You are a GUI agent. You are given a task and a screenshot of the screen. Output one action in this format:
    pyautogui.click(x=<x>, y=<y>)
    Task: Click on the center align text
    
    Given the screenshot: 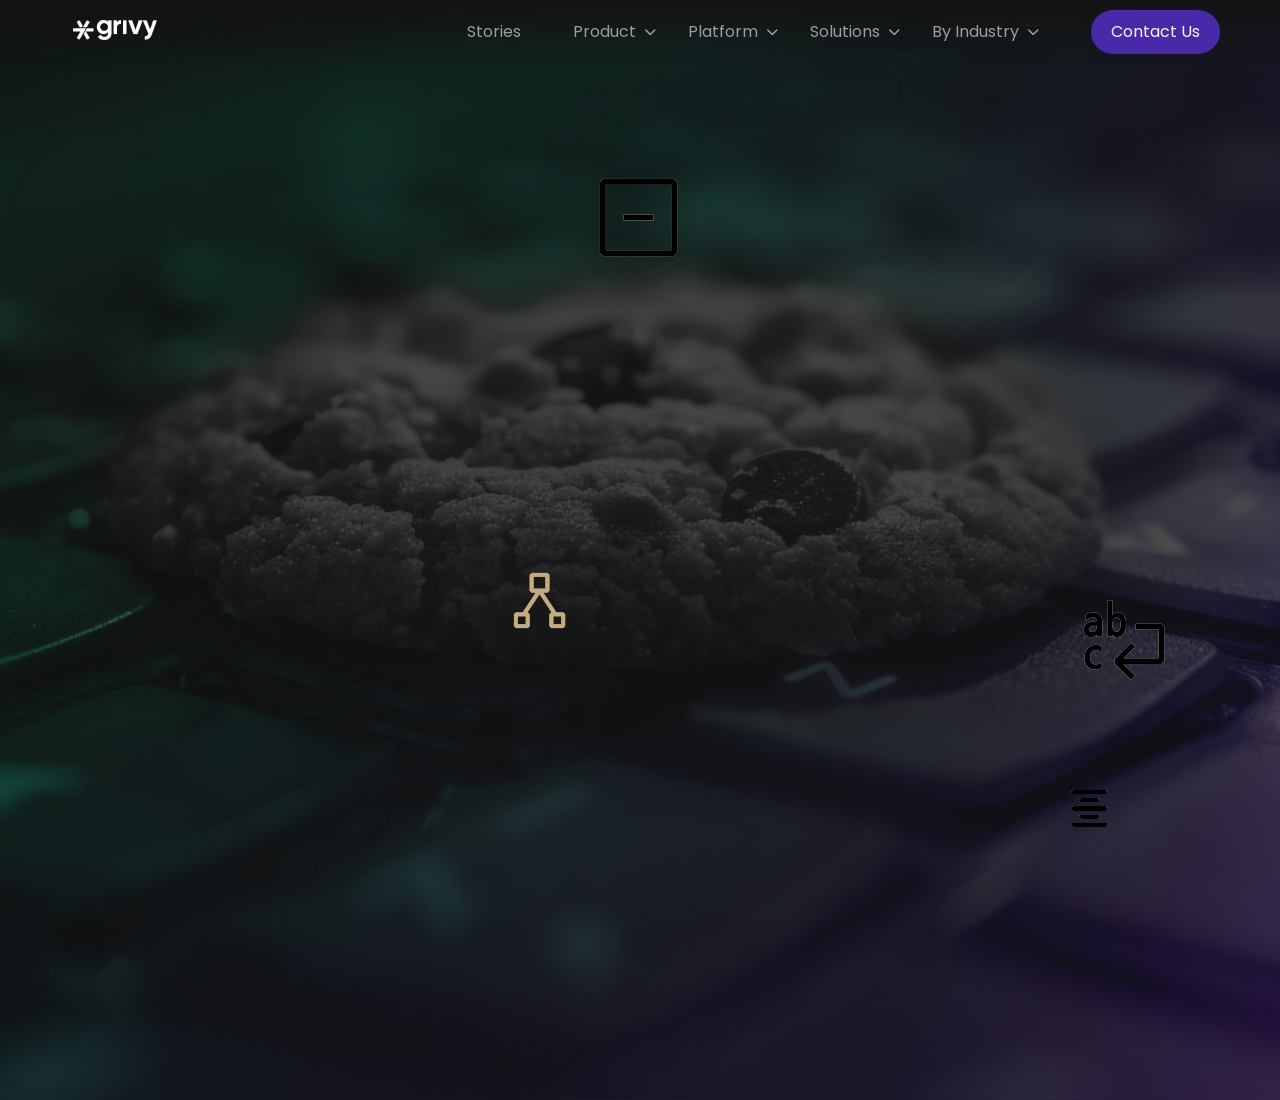 What is the action you would take?
    pyautogui.click(x=1089, y=808)
    